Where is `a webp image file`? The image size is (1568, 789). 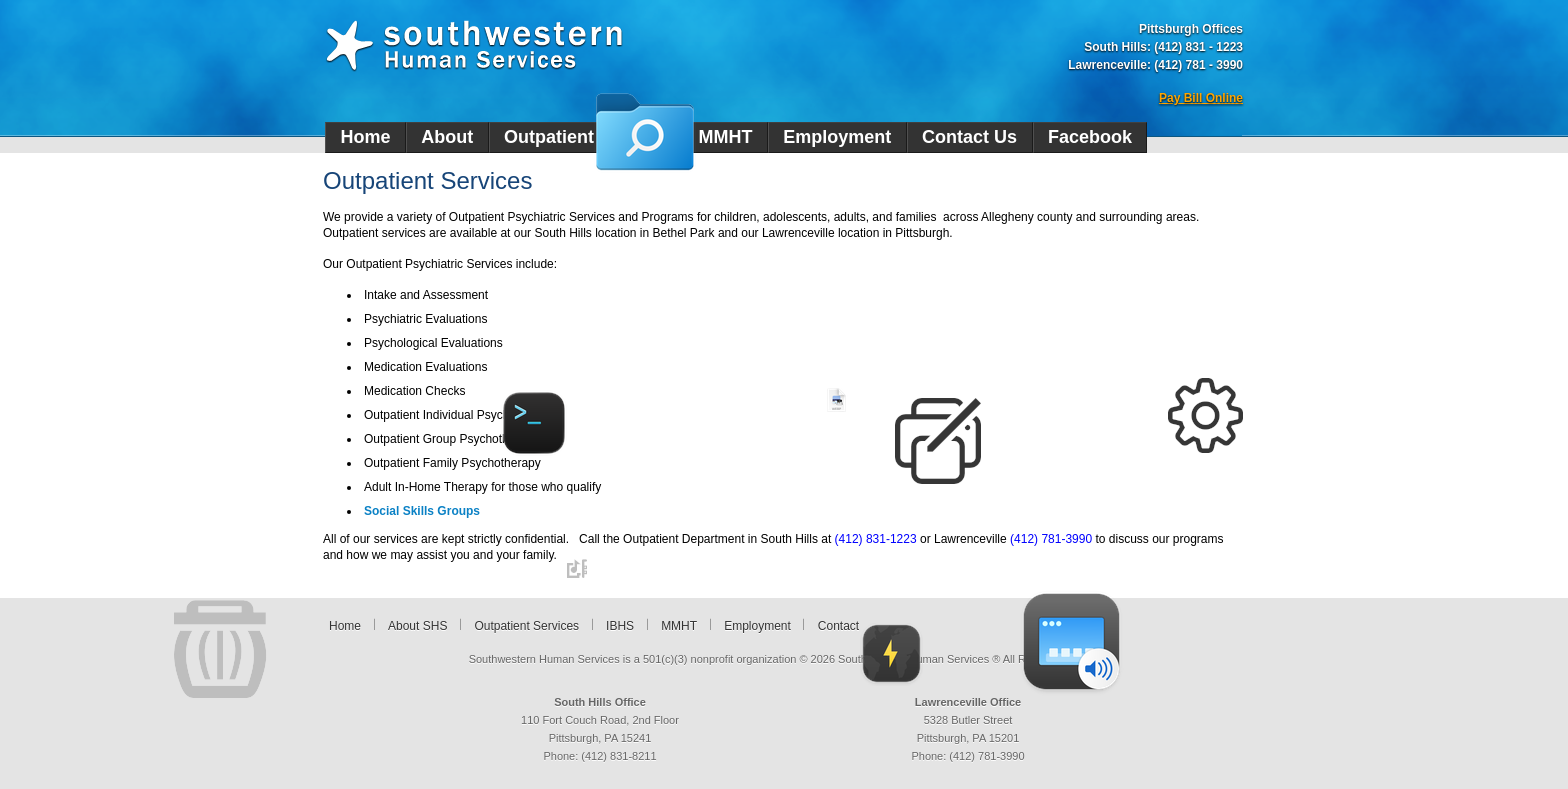 a webp image file is located at coordinates (836, 400).